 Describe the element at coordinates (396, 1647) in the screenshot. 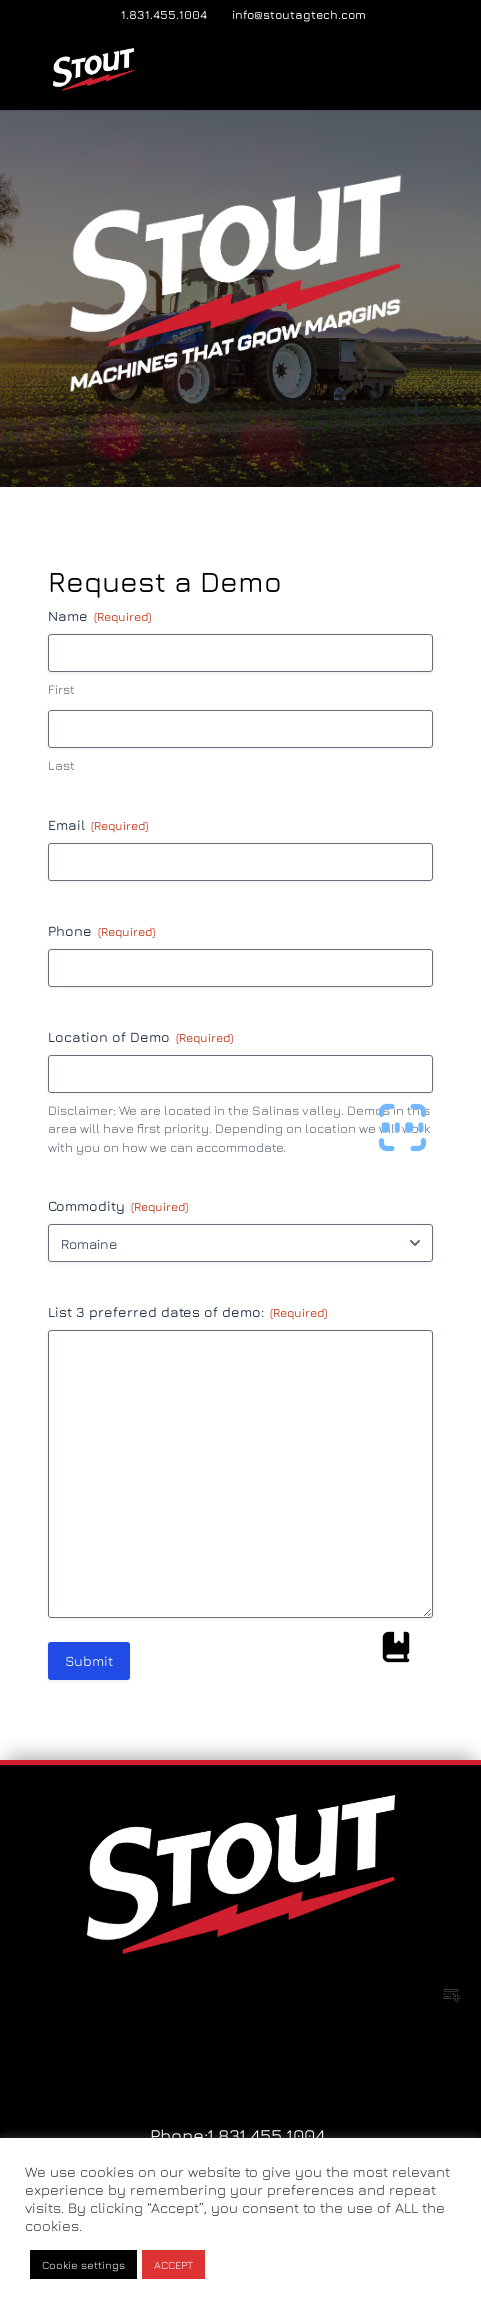

I see `access your bookmarked reading list` at that location.